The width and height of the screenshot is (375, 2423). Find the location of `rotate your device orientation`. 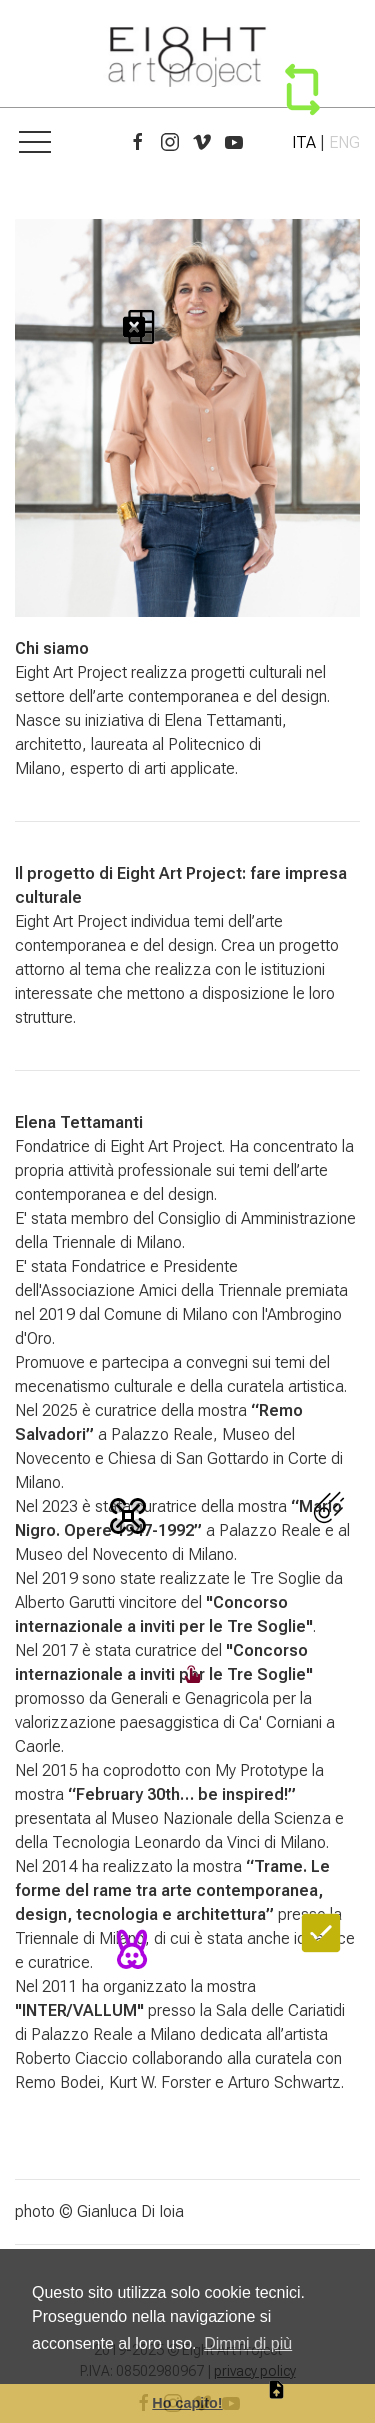

rotate your device orientation is located at coordinates (302, 89).